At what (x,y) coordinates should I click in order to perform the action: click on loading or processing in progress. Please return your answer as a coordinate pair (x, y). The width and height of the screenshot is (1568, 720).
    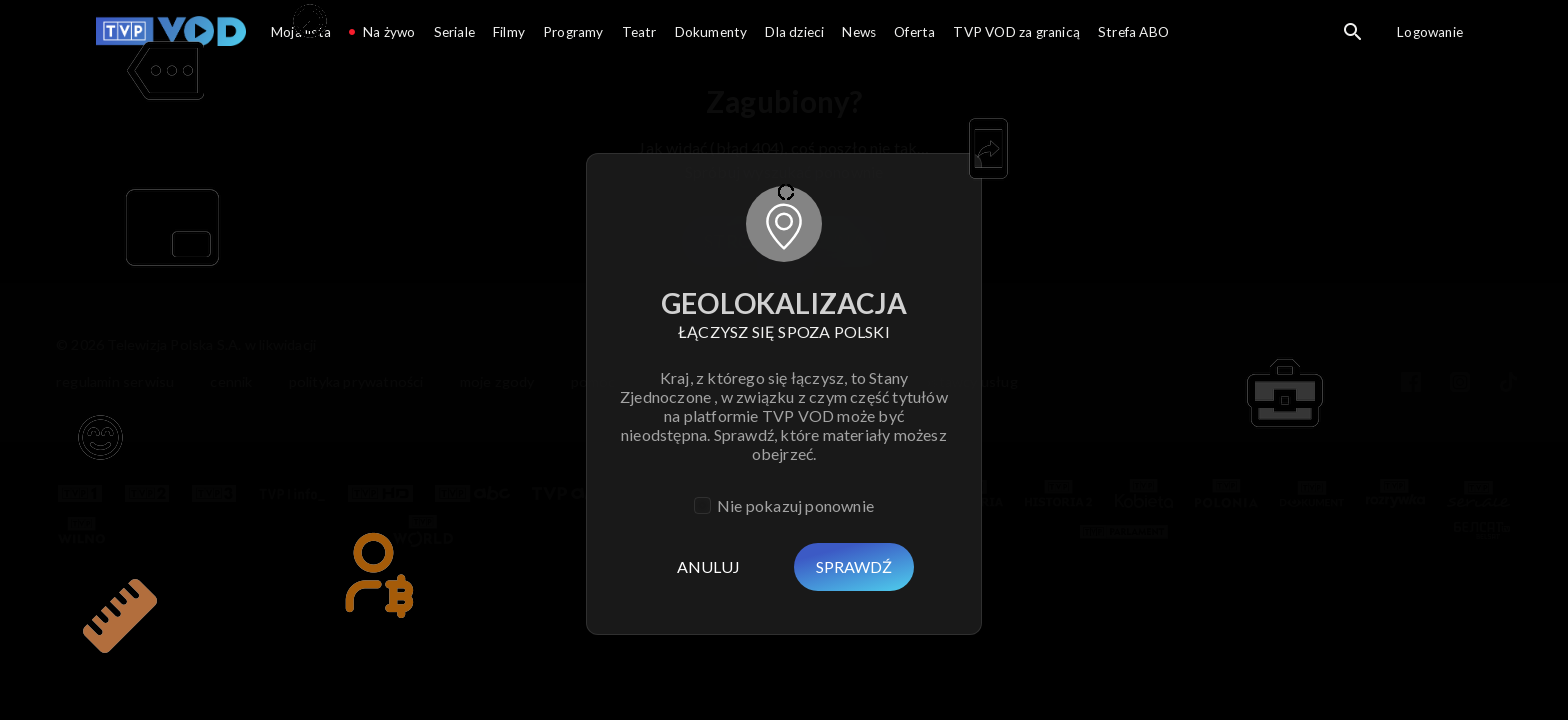
    Looking at the image, I should click on (786, 192).